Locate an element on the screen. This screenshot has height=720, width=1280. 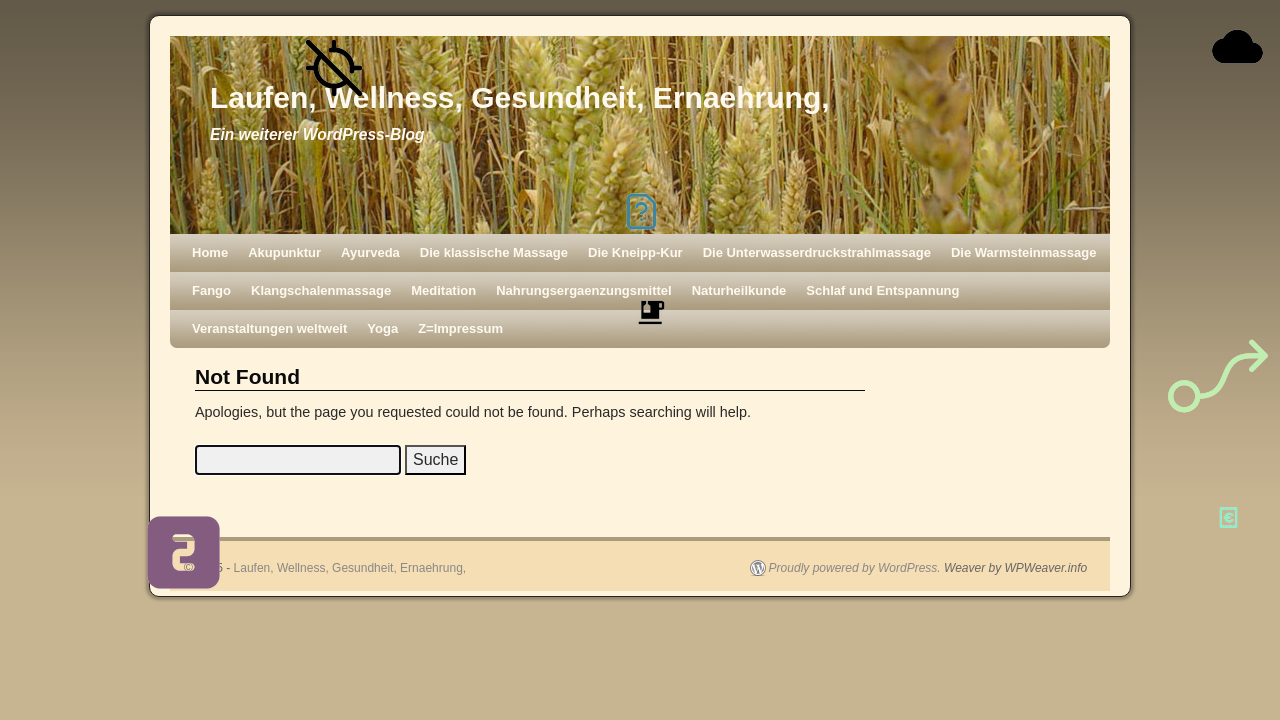
indicates a workflow or process flow direction is located at coordinates (1218, 376).